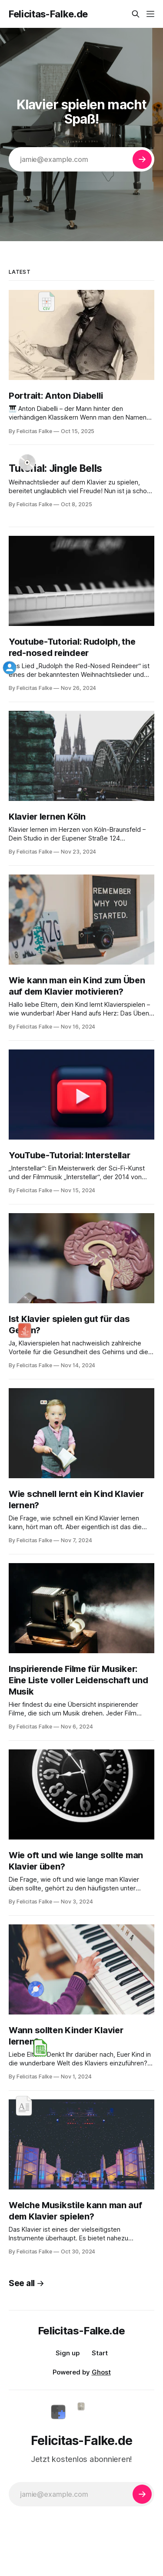 The height and width of the screenshot is (2576, 163). Describe the element at coordinates (36, 1989) in the screenshot. I see `open the epiphany web browser` at that location.